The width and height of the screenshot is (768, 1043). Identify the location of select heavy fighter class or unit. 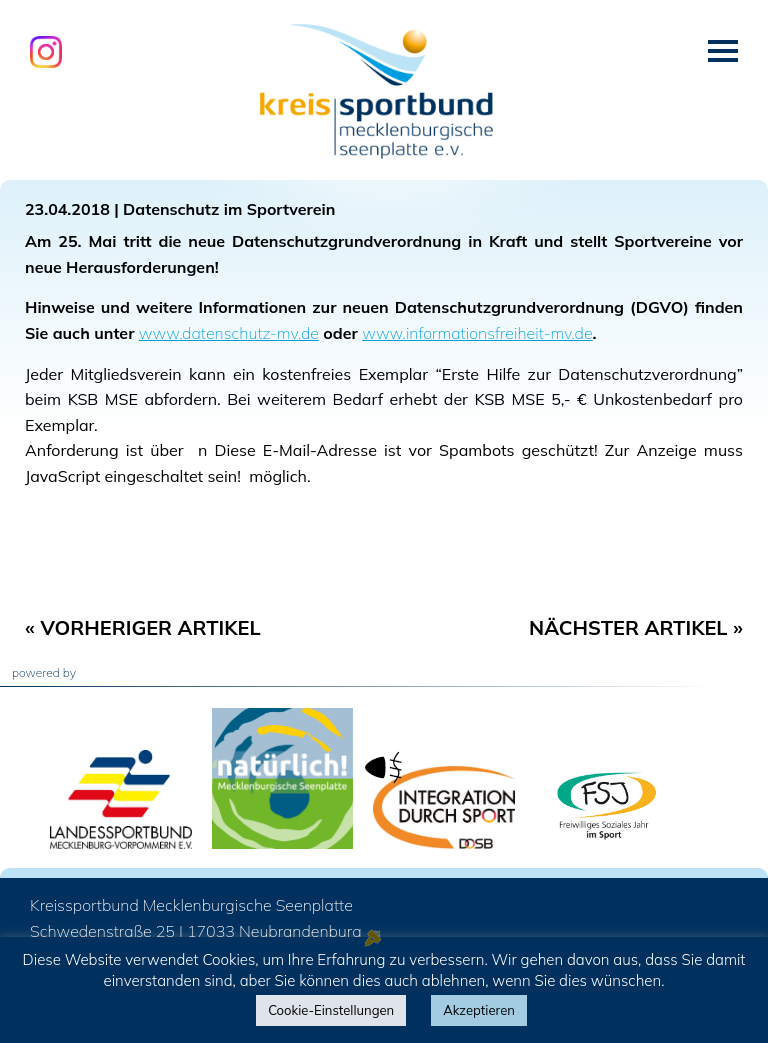
(373, 938).